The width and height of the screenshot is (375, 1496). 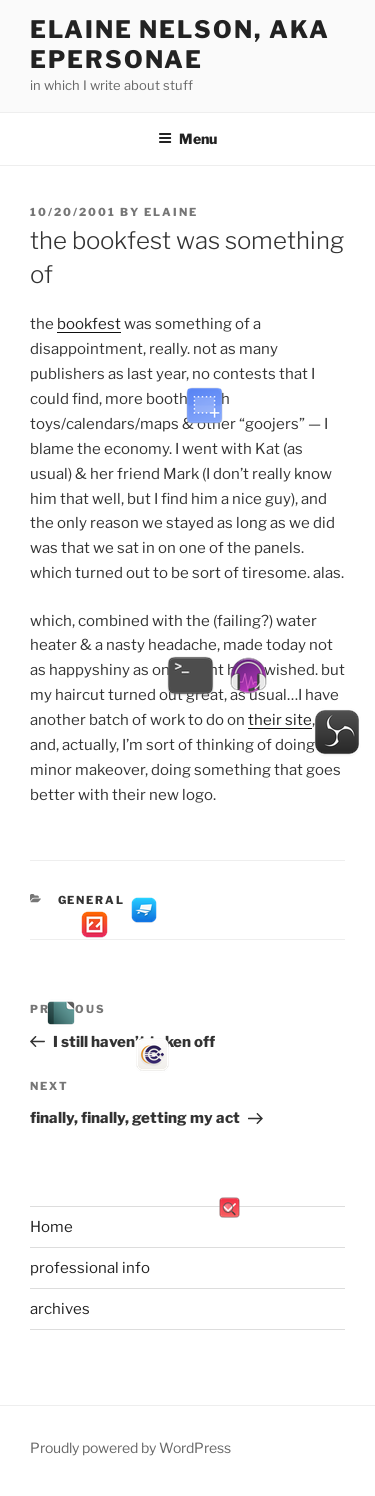 What do you see at coordinates (190, 675) in the screenshot?
I see `open the terminal application` at bounding box center [190, 675].